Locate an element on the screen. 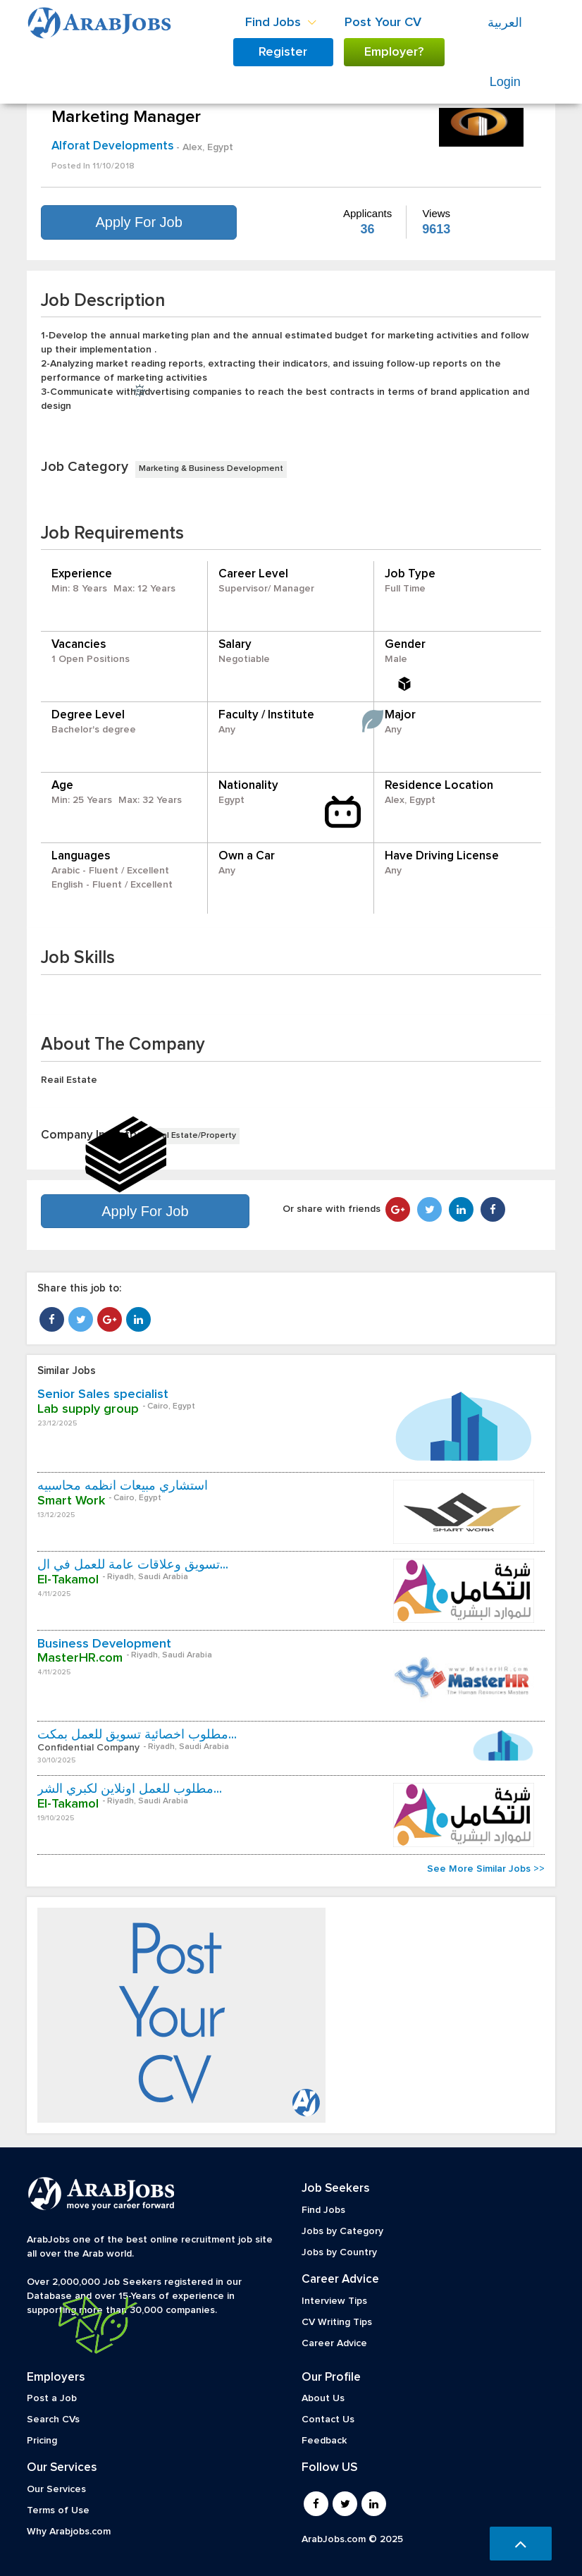 This screenshot has width=582, height=2576. indicates eco-friendly or sustainable option is located at coordinates (373, 720).